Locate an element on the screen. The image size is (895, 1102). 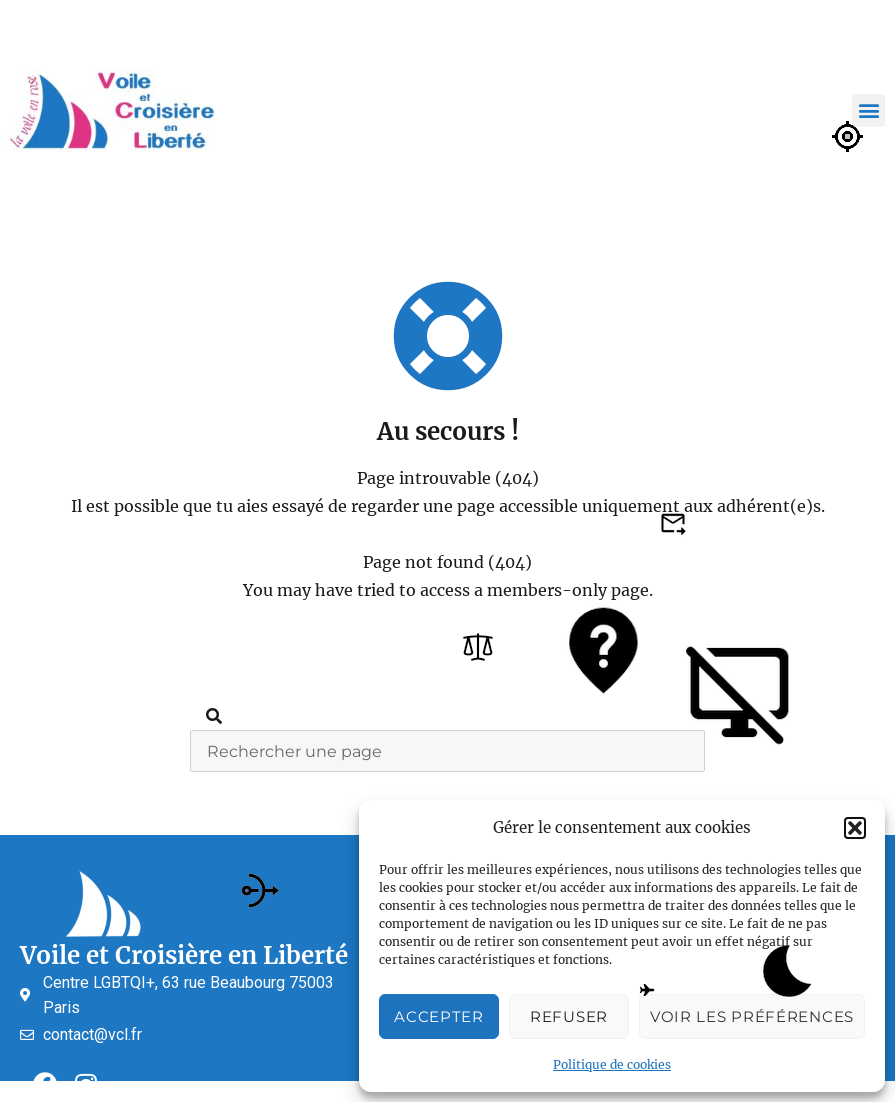
forward an email to another recipient is located at coordinates (673, 523).